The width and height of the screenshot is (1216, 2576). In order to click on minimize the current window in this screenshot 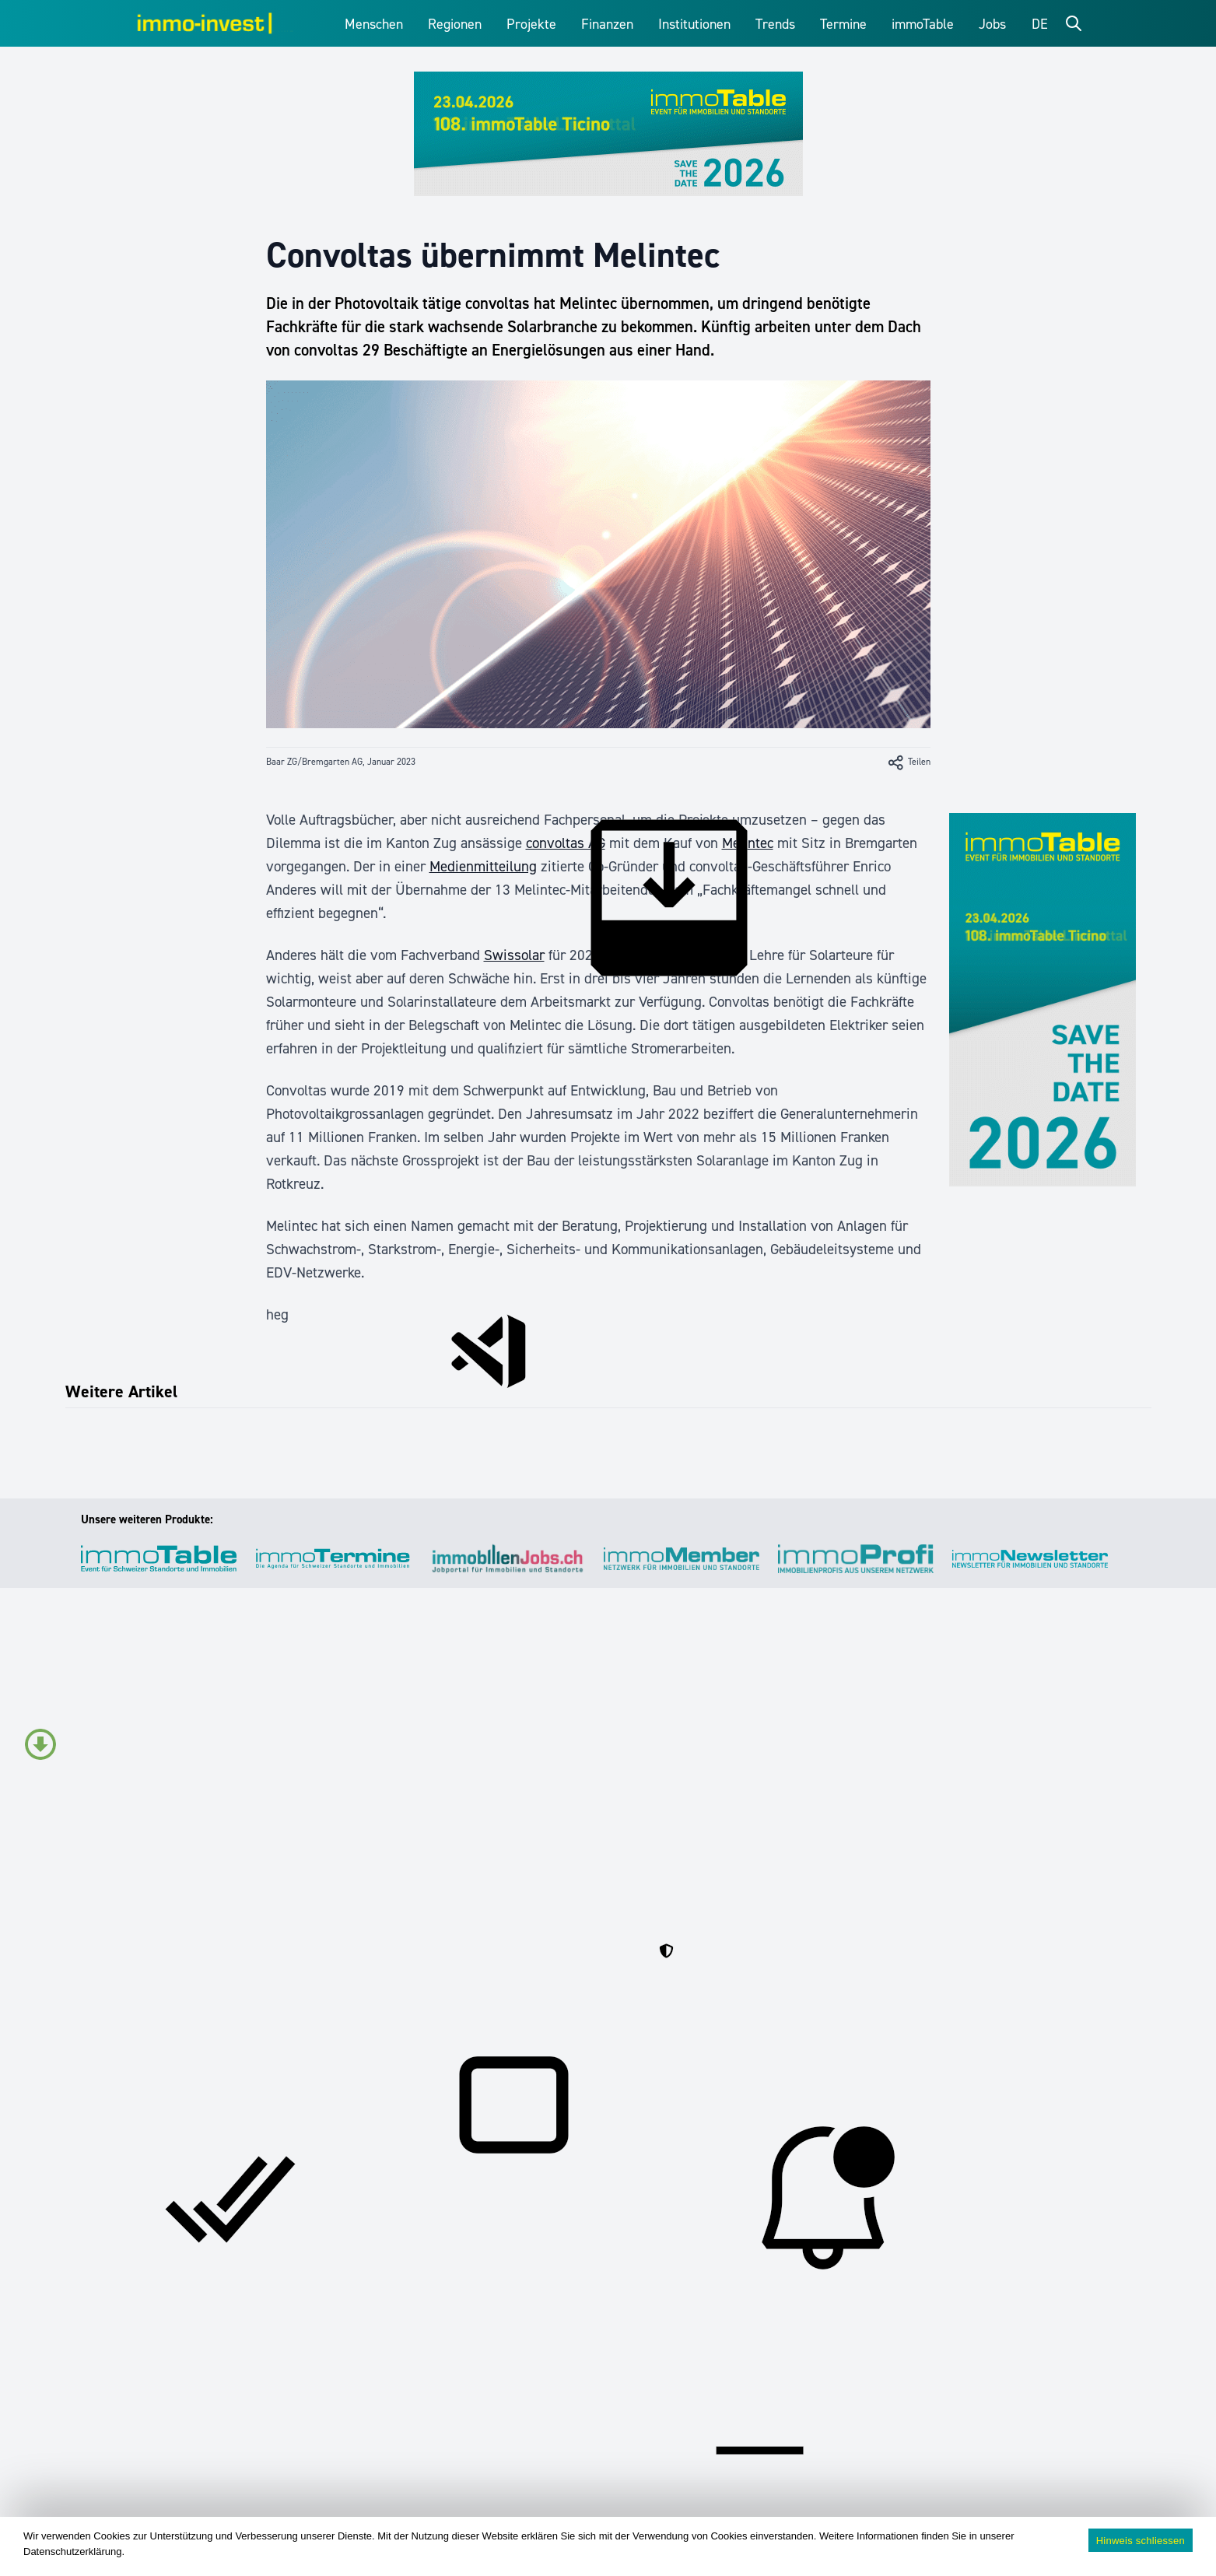, I will do `click(755, 2446)`.